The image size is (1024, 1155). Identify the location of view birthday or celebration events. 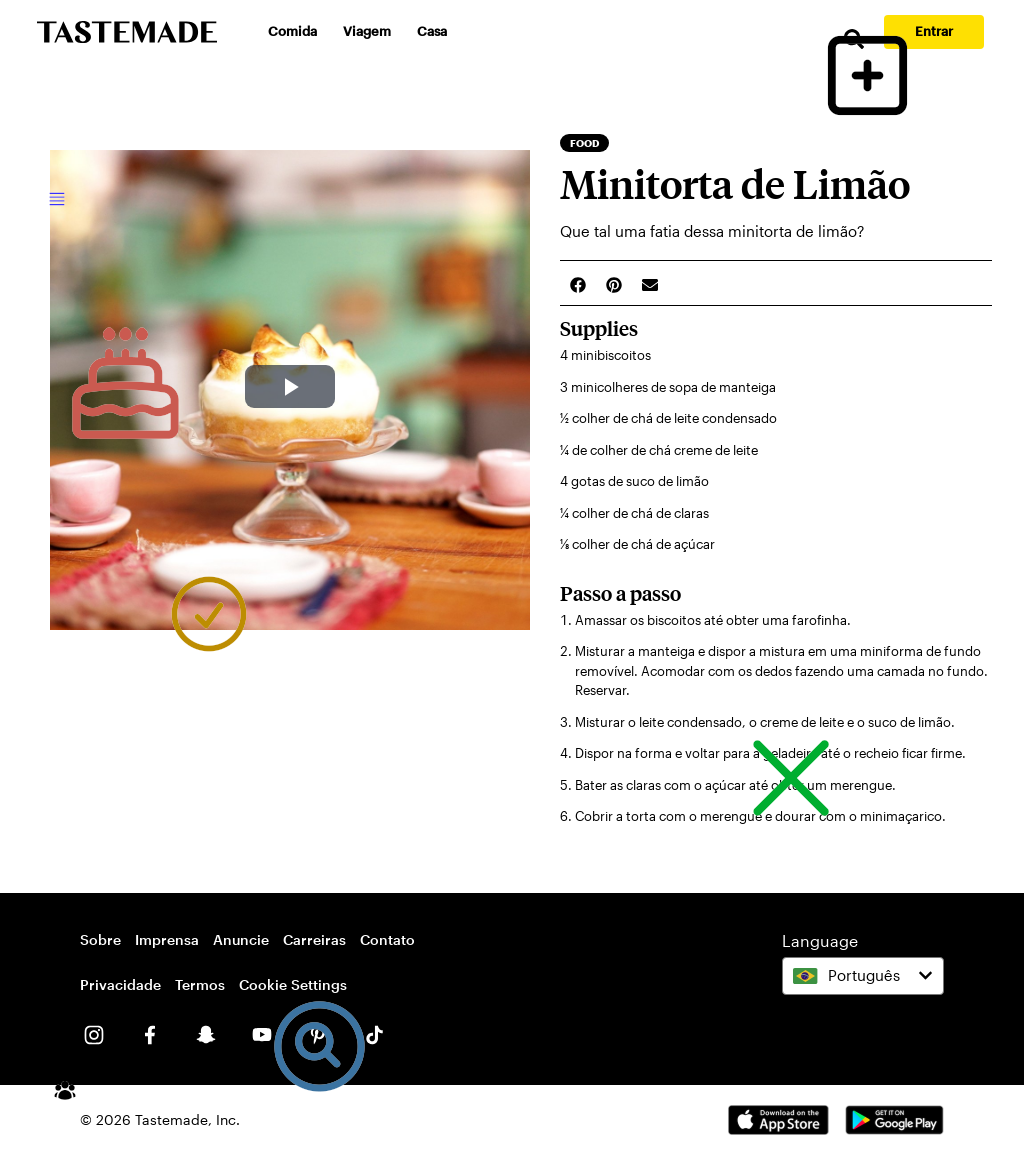
(125, 381).